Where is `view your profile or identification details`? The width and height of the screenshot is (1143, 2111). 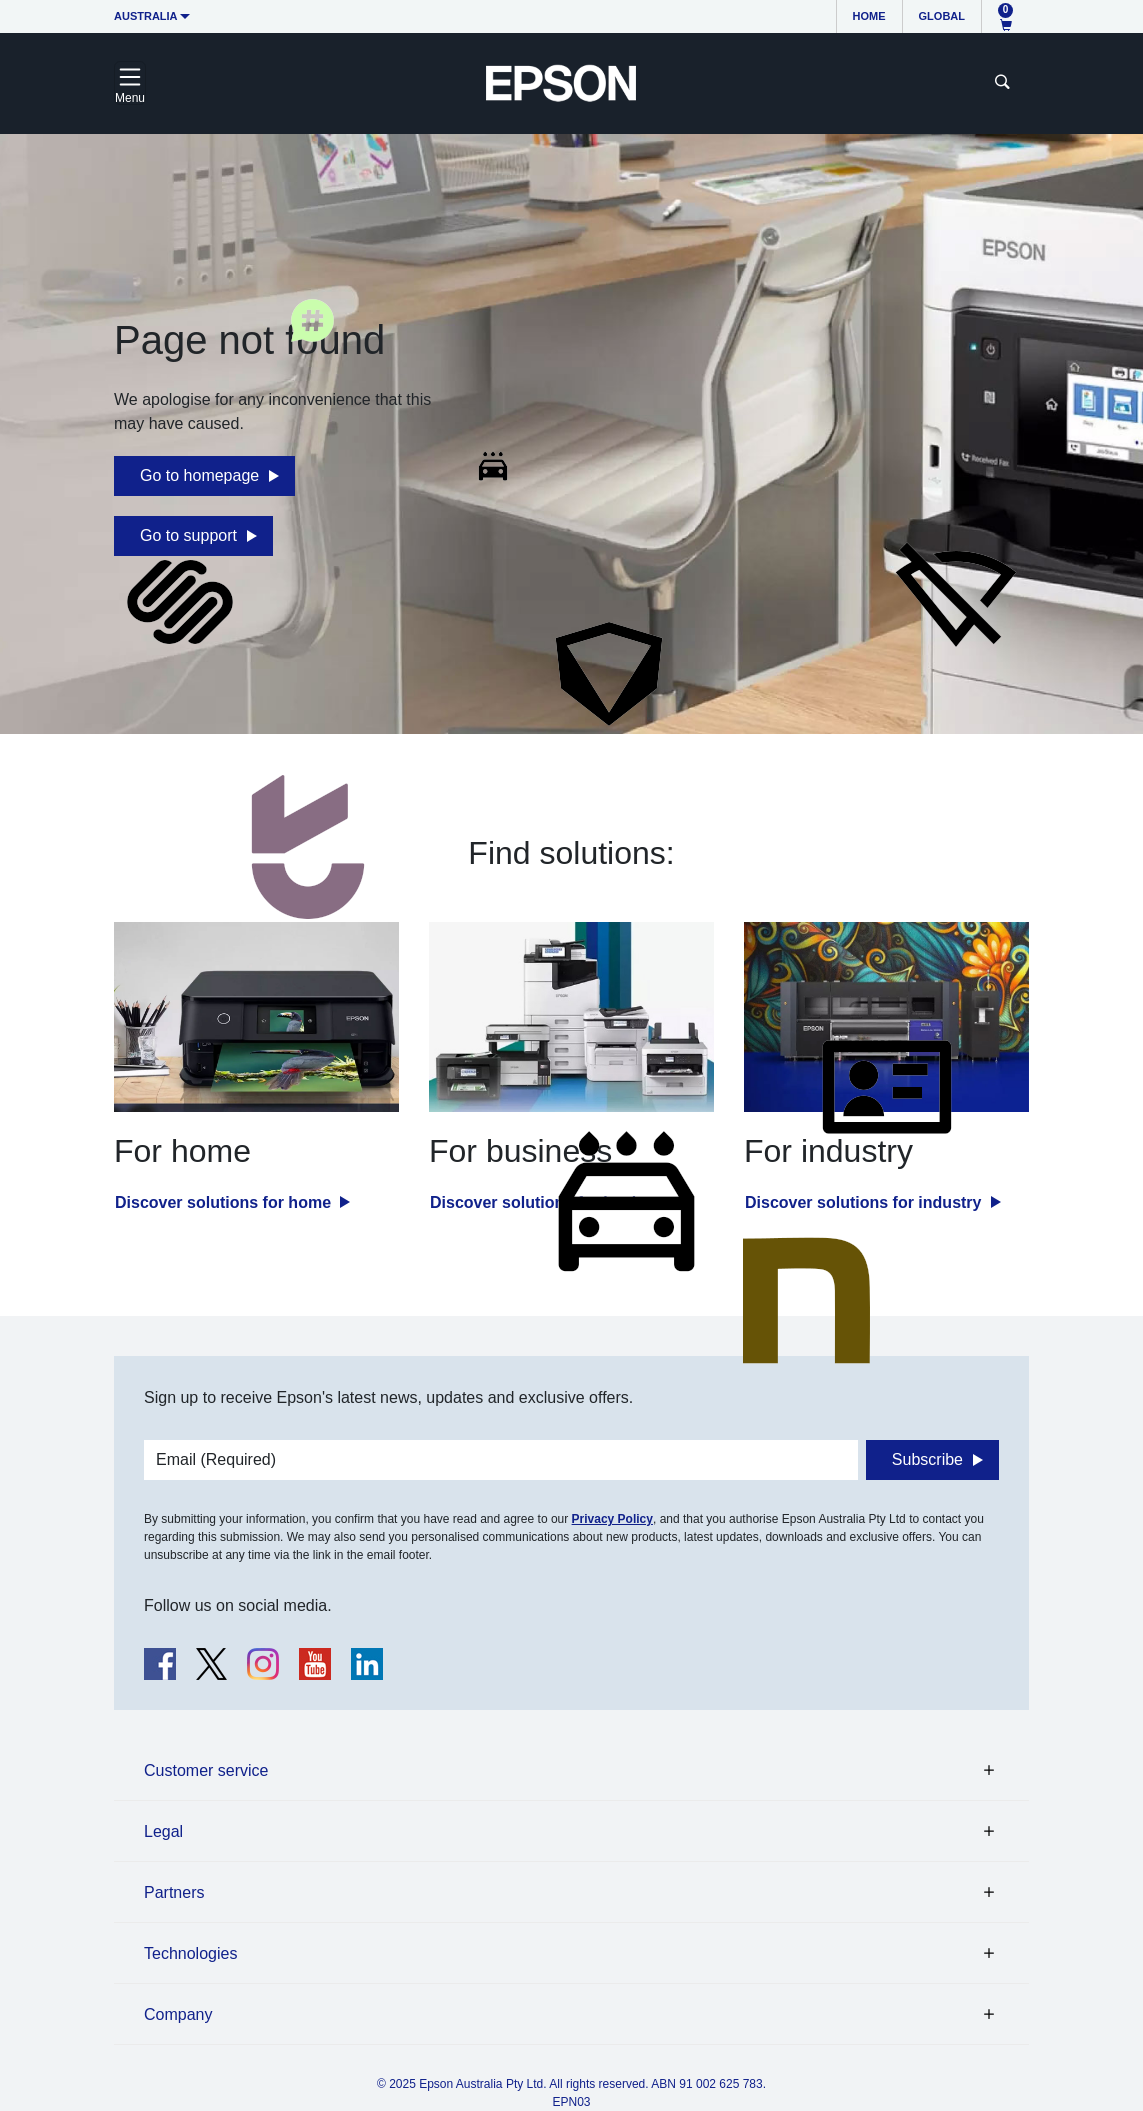 view your profile or identification details is located at coordinates (887, 1087).